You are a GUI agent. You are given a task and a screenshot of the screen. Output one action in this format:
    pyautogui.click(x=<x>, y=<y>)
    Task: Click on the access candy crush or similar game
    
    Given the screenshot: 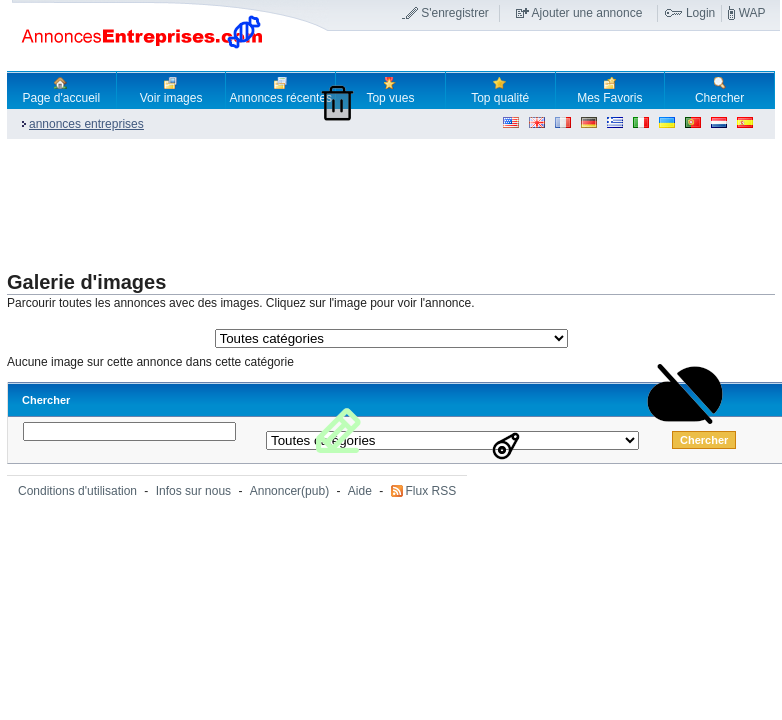 What is the action you would take?
    pyautogui.click(x=244, y=32)
    